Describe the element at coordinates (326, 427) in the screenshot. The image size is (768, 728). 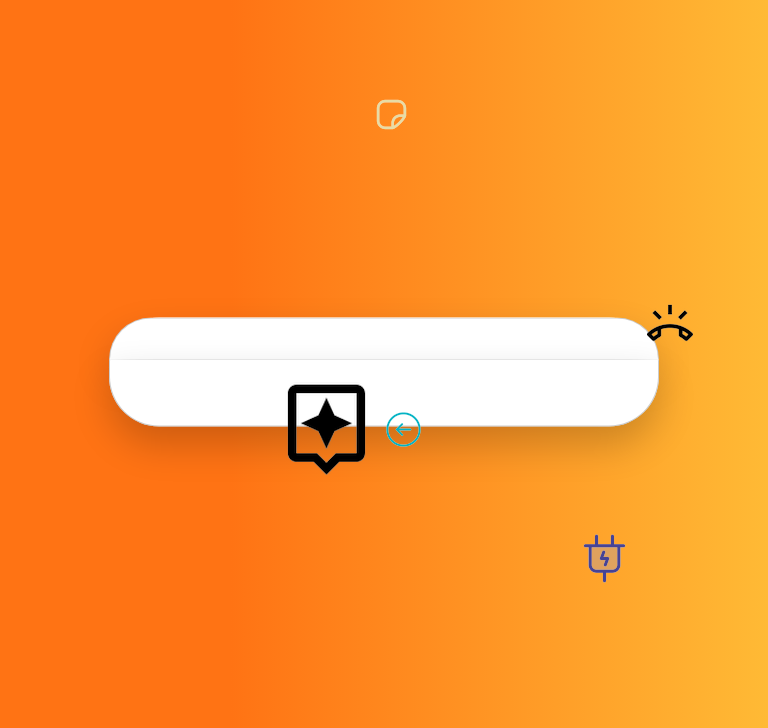
I see `access AI assistant or smart suggestions` at that location.